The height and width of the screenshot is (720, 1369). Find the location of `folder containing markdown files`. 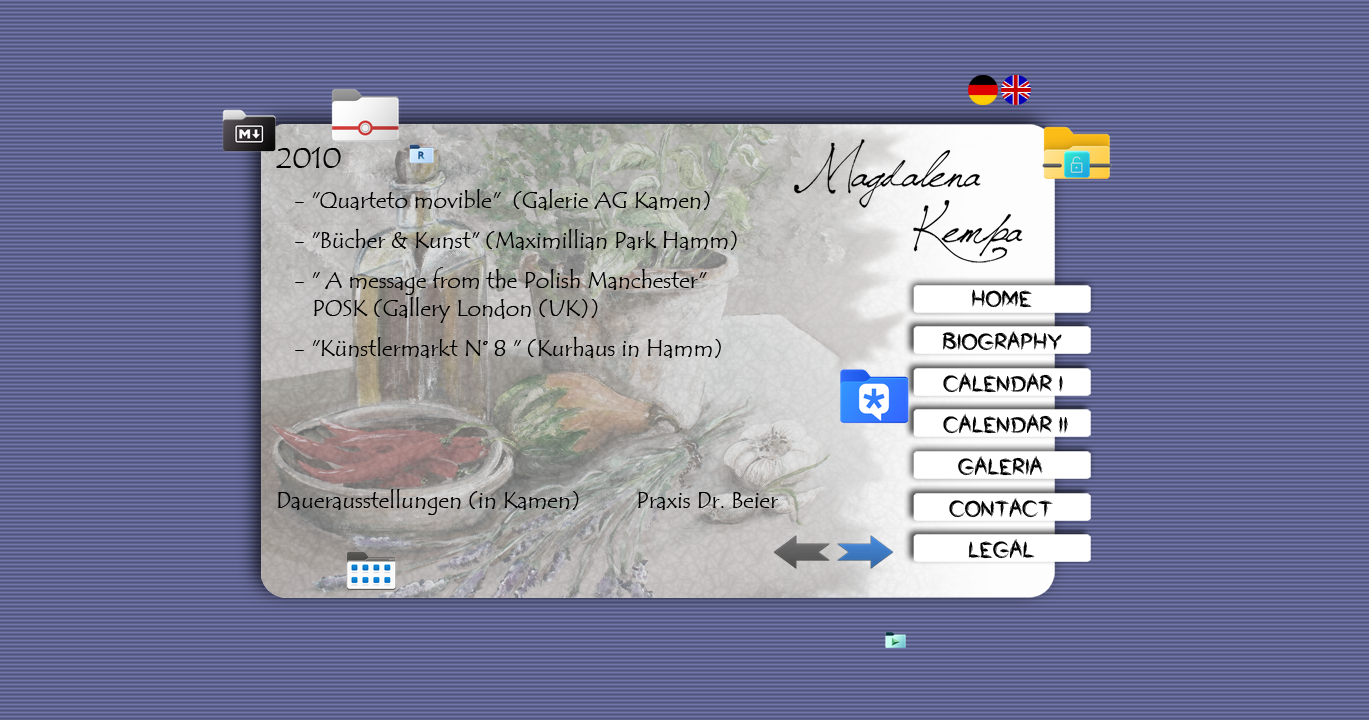

folder containing markdown files is located at coordinates (249, 132).